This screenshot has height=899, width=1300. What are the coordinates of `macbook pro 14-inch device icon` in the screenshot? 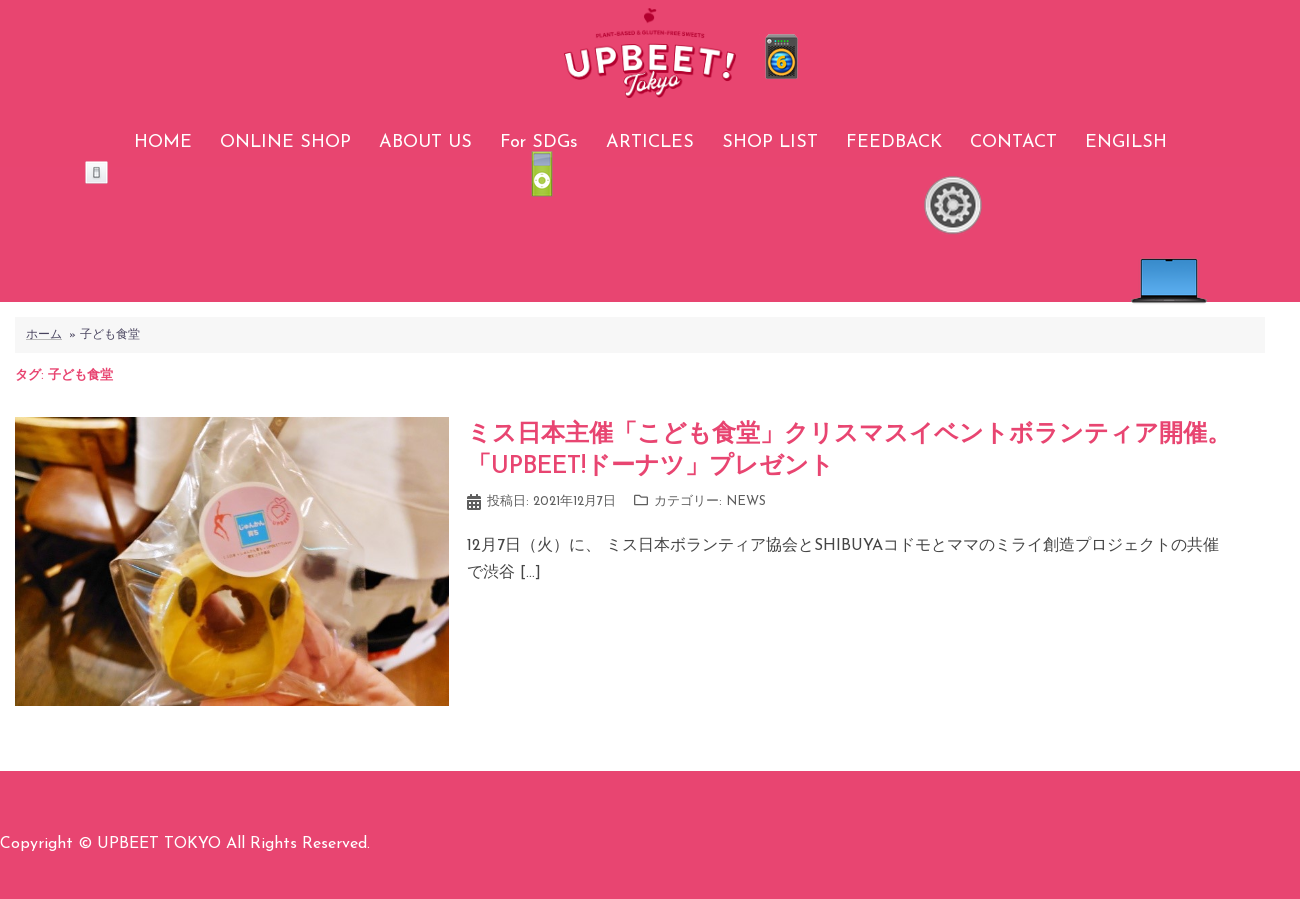 It's located at (1169, 275).